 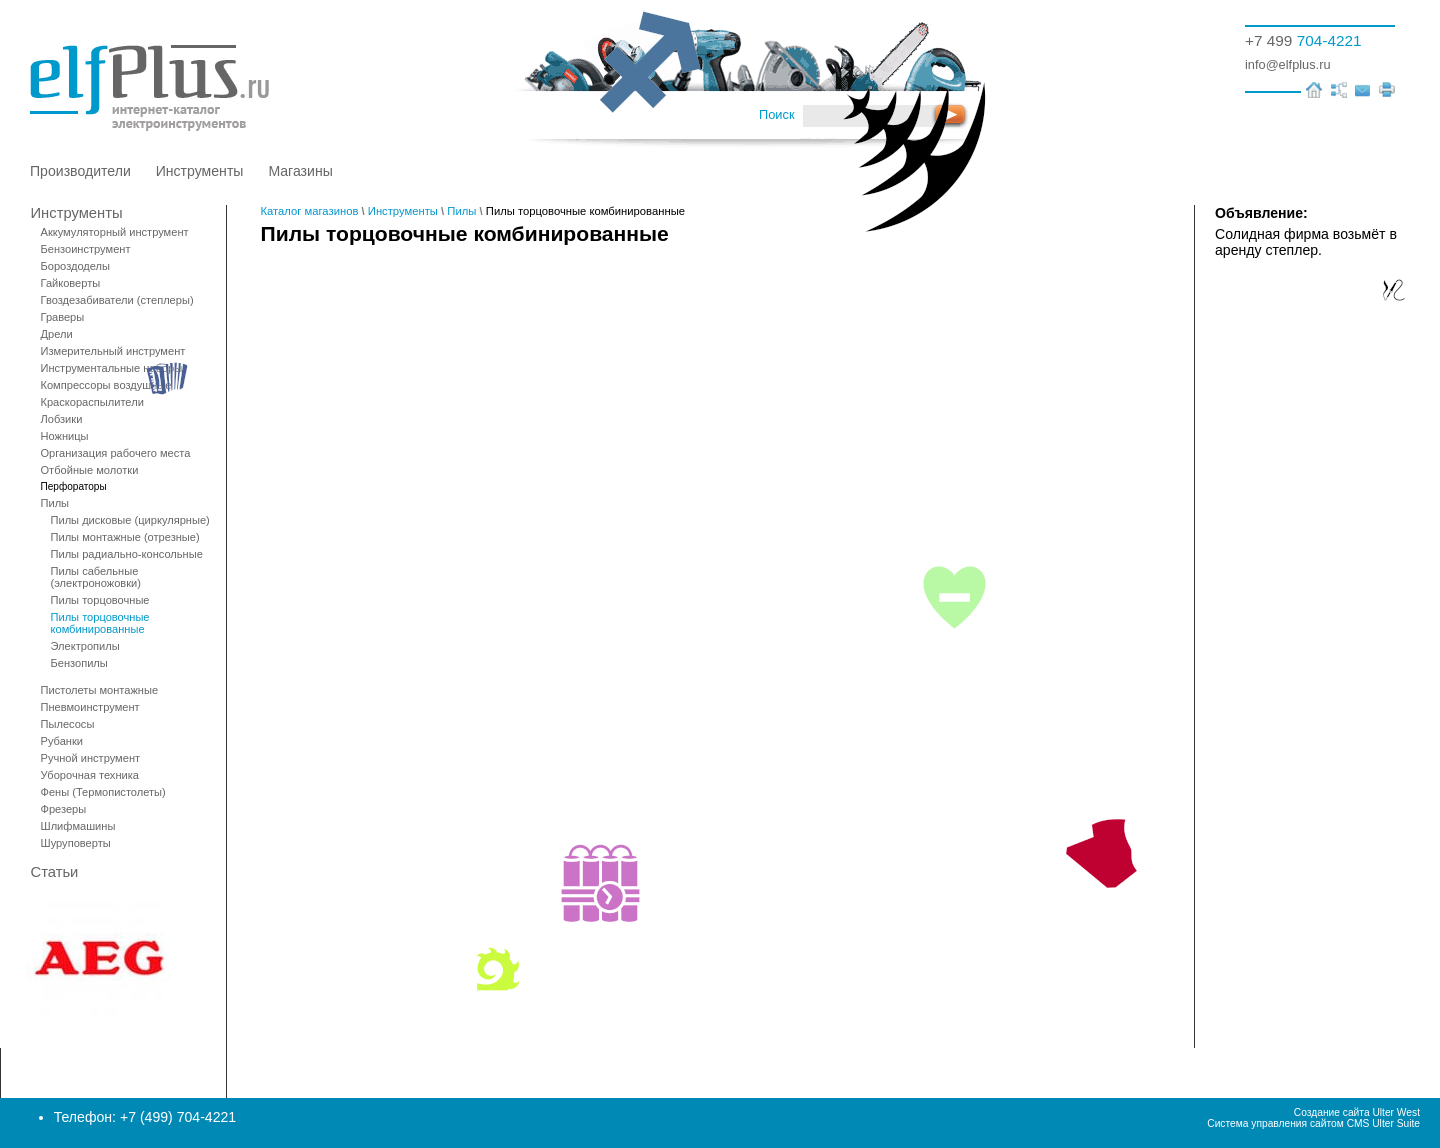 What do you see at coordinates (1101, 853) in the screenshot?
I see `select algeria as your country or region` at bounding box center [1101, 853].